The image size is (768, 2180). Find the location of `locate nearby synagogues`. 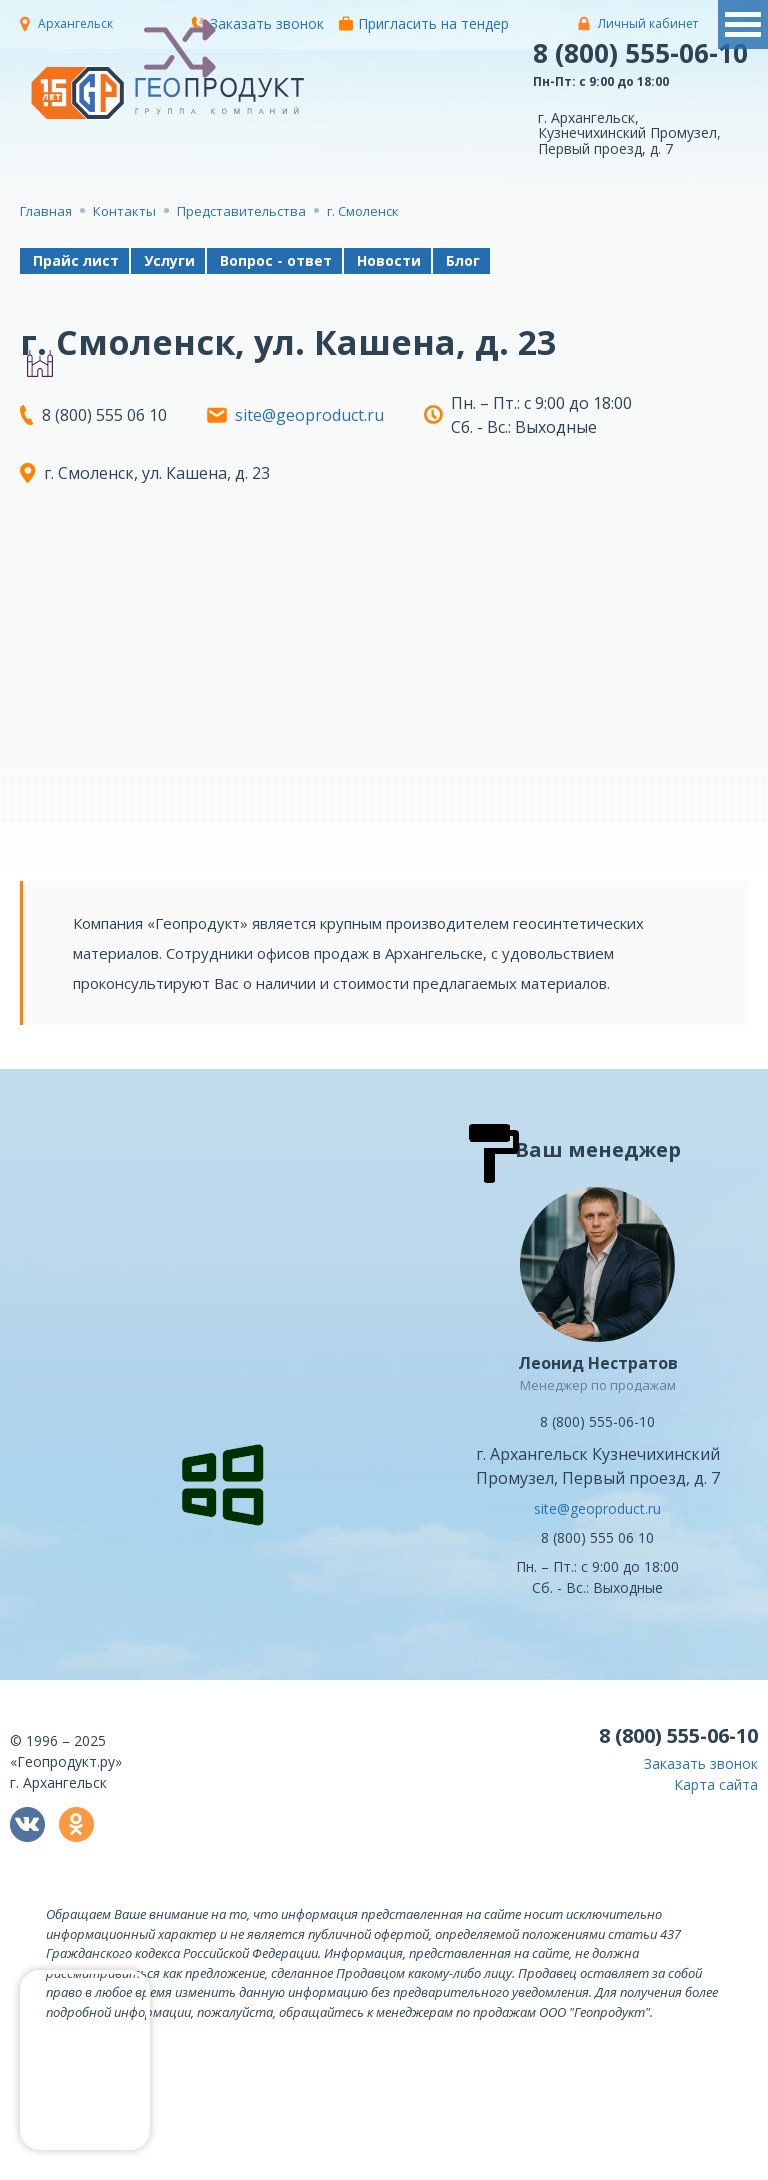

locate nearby synagogues is located at coordinates (40, 364).